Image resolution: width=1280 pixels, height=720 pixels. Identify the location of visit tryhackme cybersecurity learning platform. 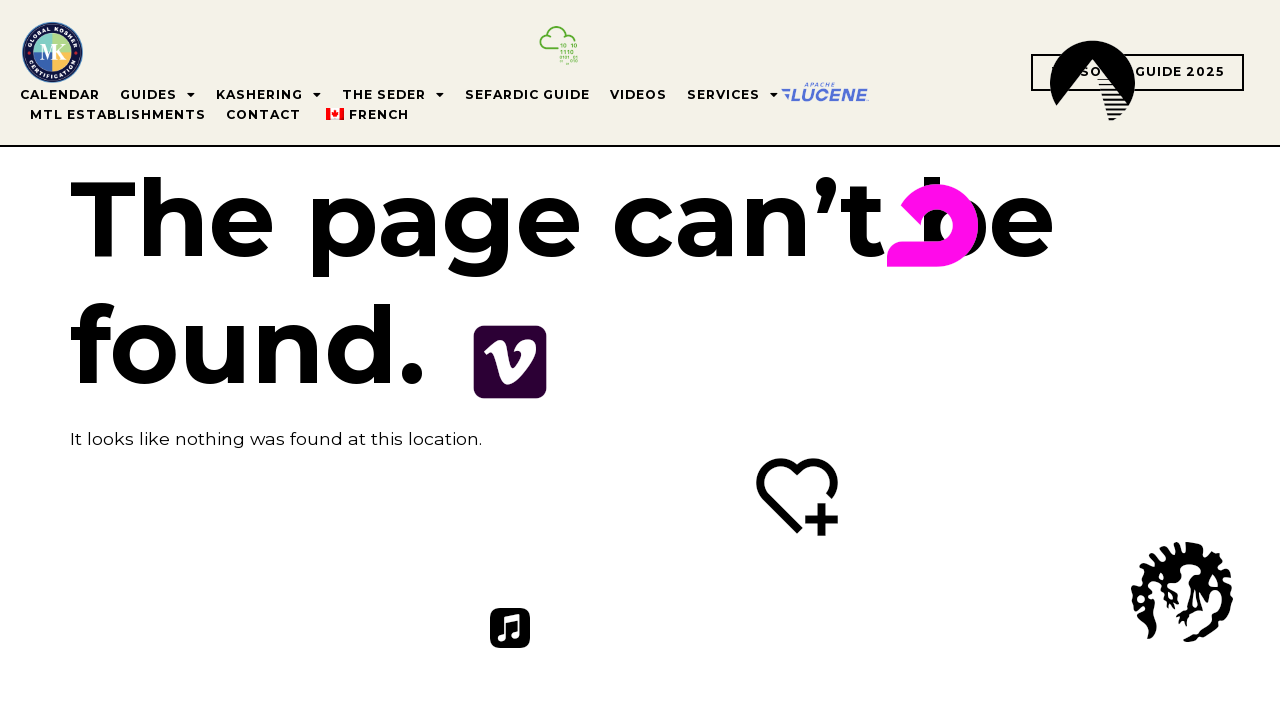
(558, 45).